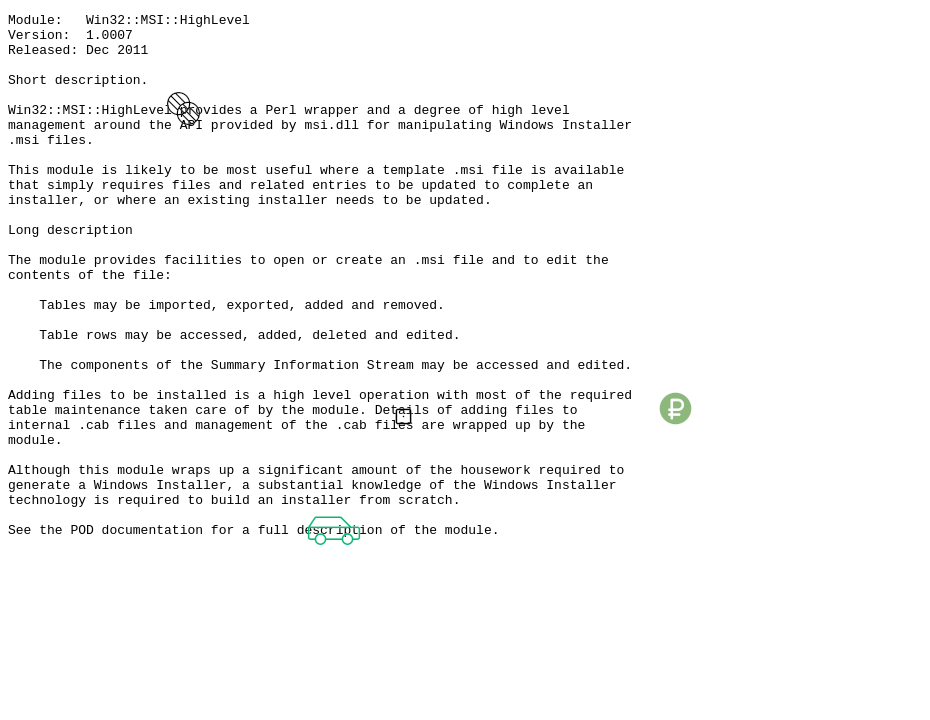  I want to click on merge or combine selected layers, so click(183, 108).